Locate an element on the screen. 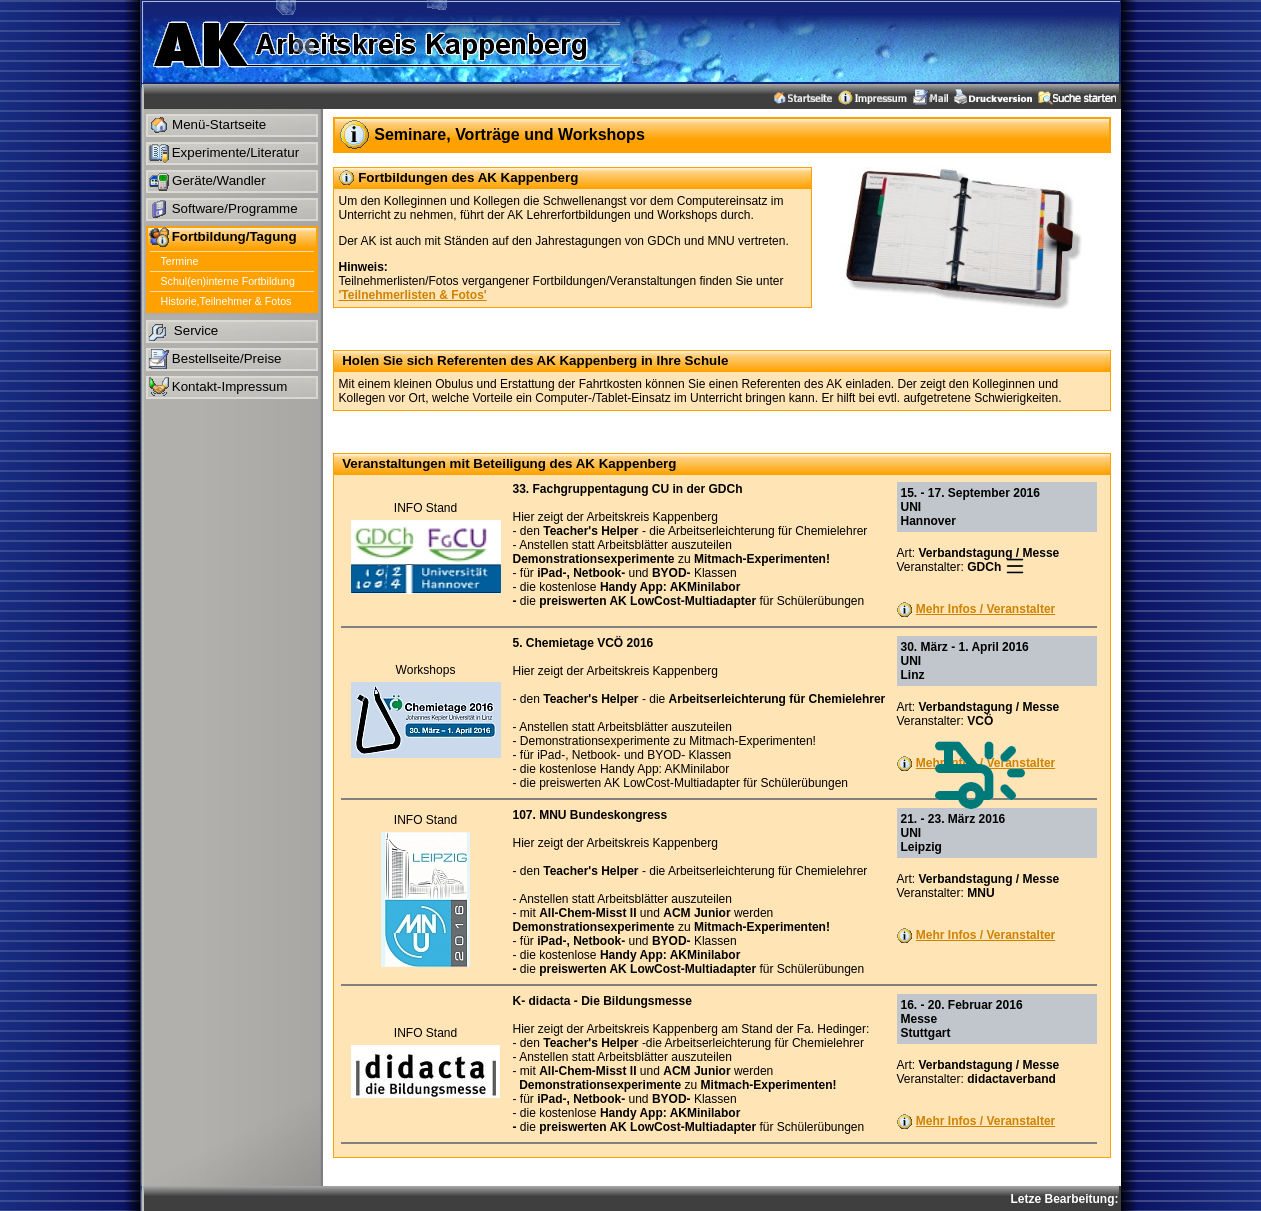  open navigation menu is located at coordinates (1015, 566).